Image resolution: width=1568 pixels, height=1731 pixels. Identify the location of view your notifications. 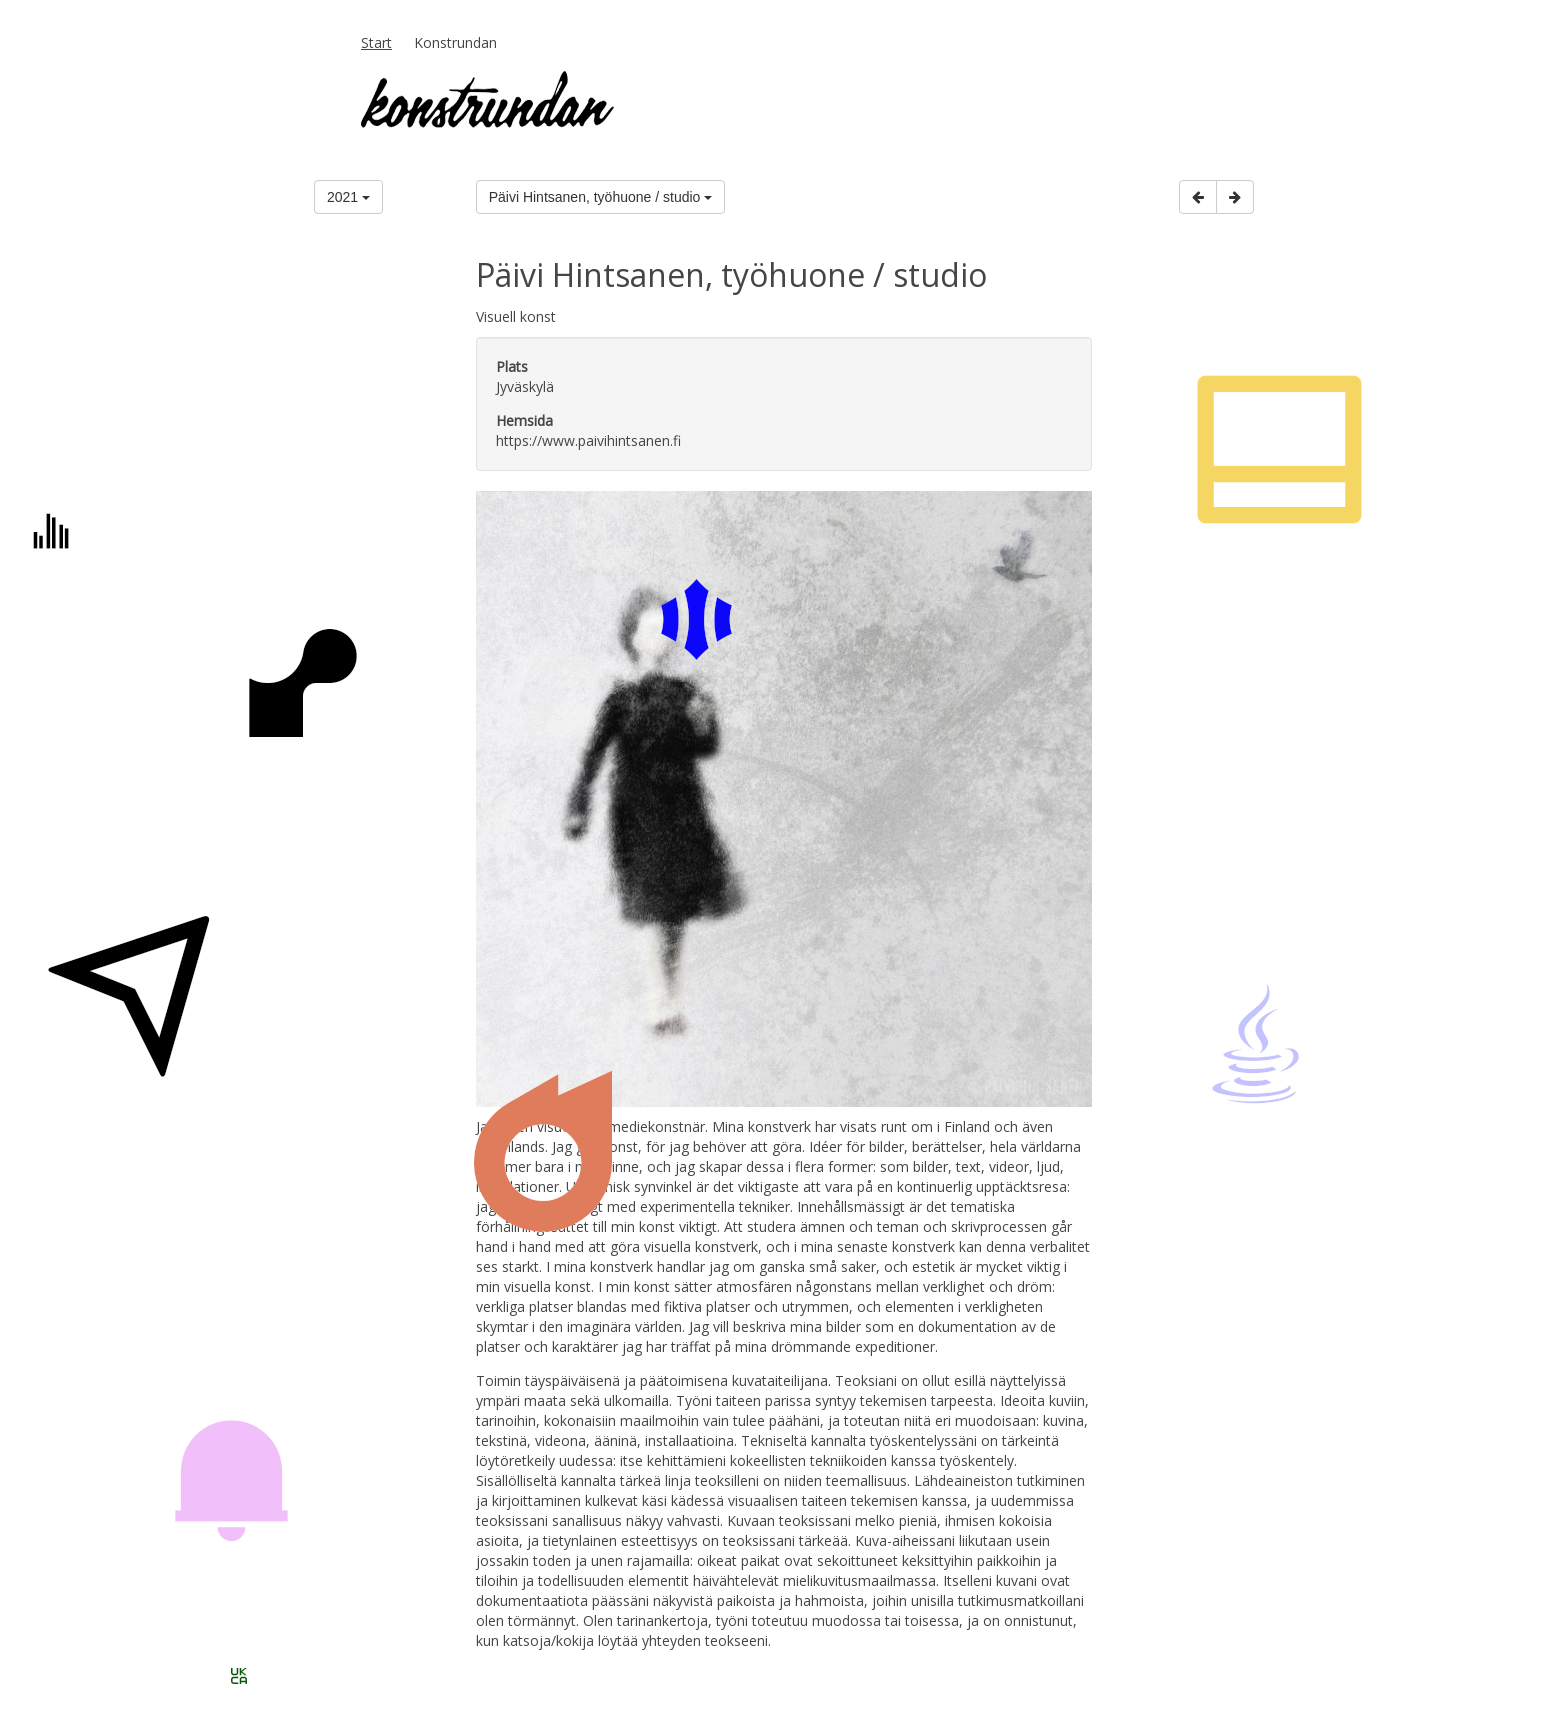
(231, 1476).